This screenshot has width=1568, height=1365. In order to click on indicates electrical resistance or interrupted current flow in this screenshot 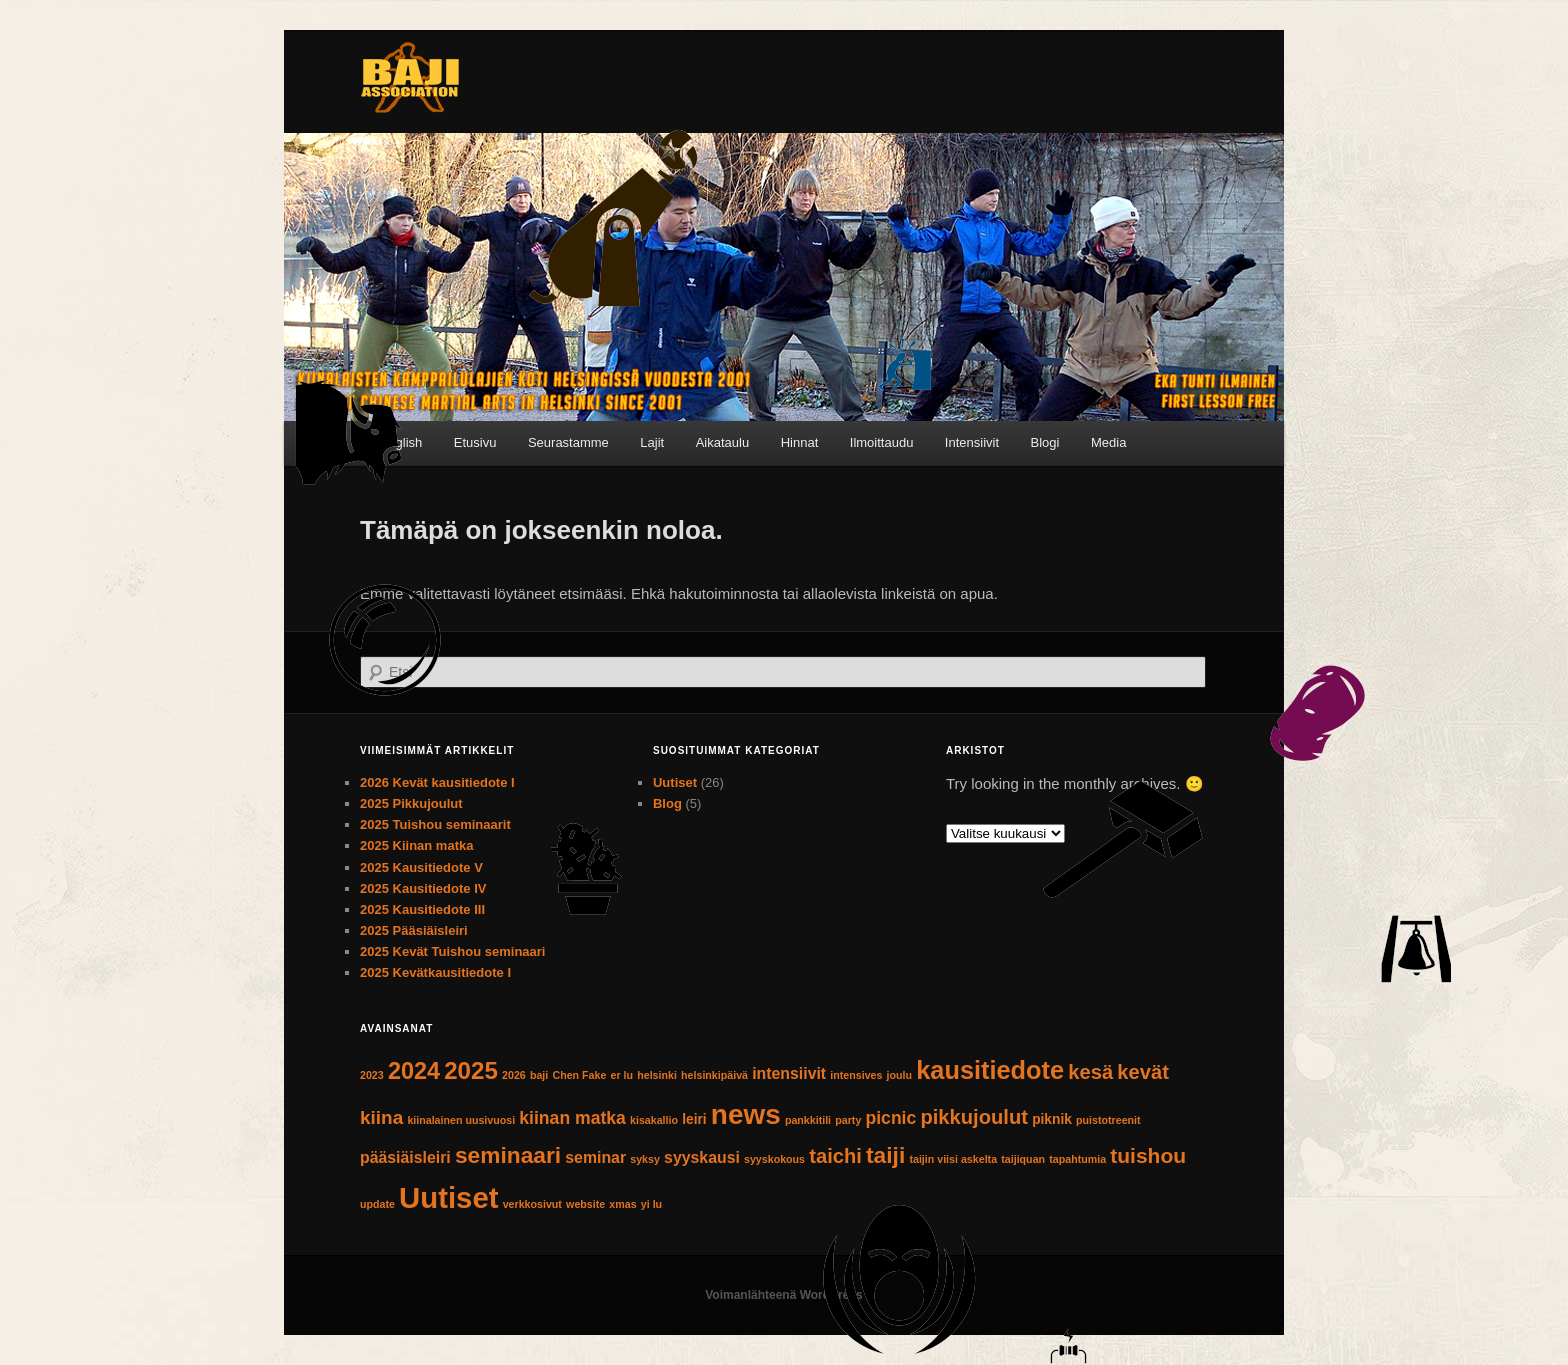, I will do `click(1068, 1345)`.